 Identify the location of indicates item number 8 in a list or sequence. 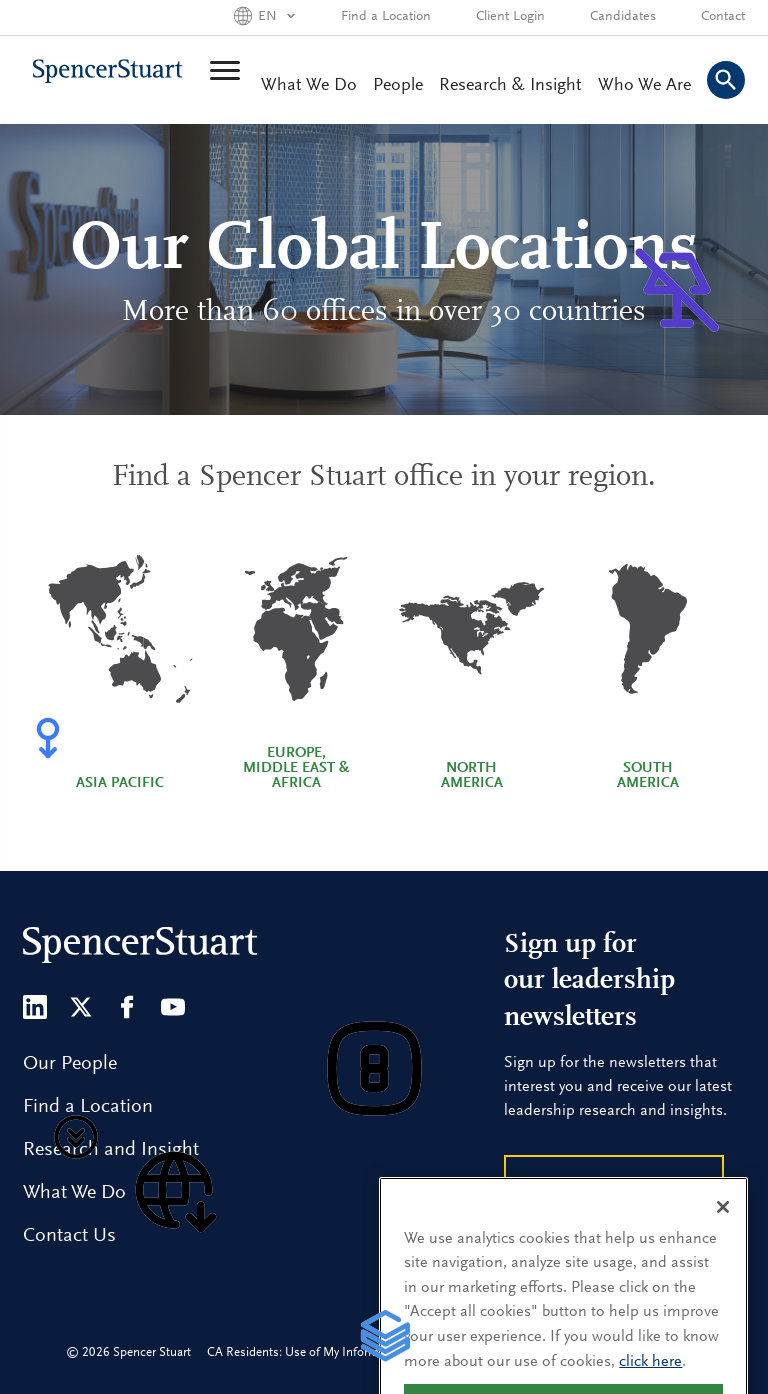
(374, 1068).